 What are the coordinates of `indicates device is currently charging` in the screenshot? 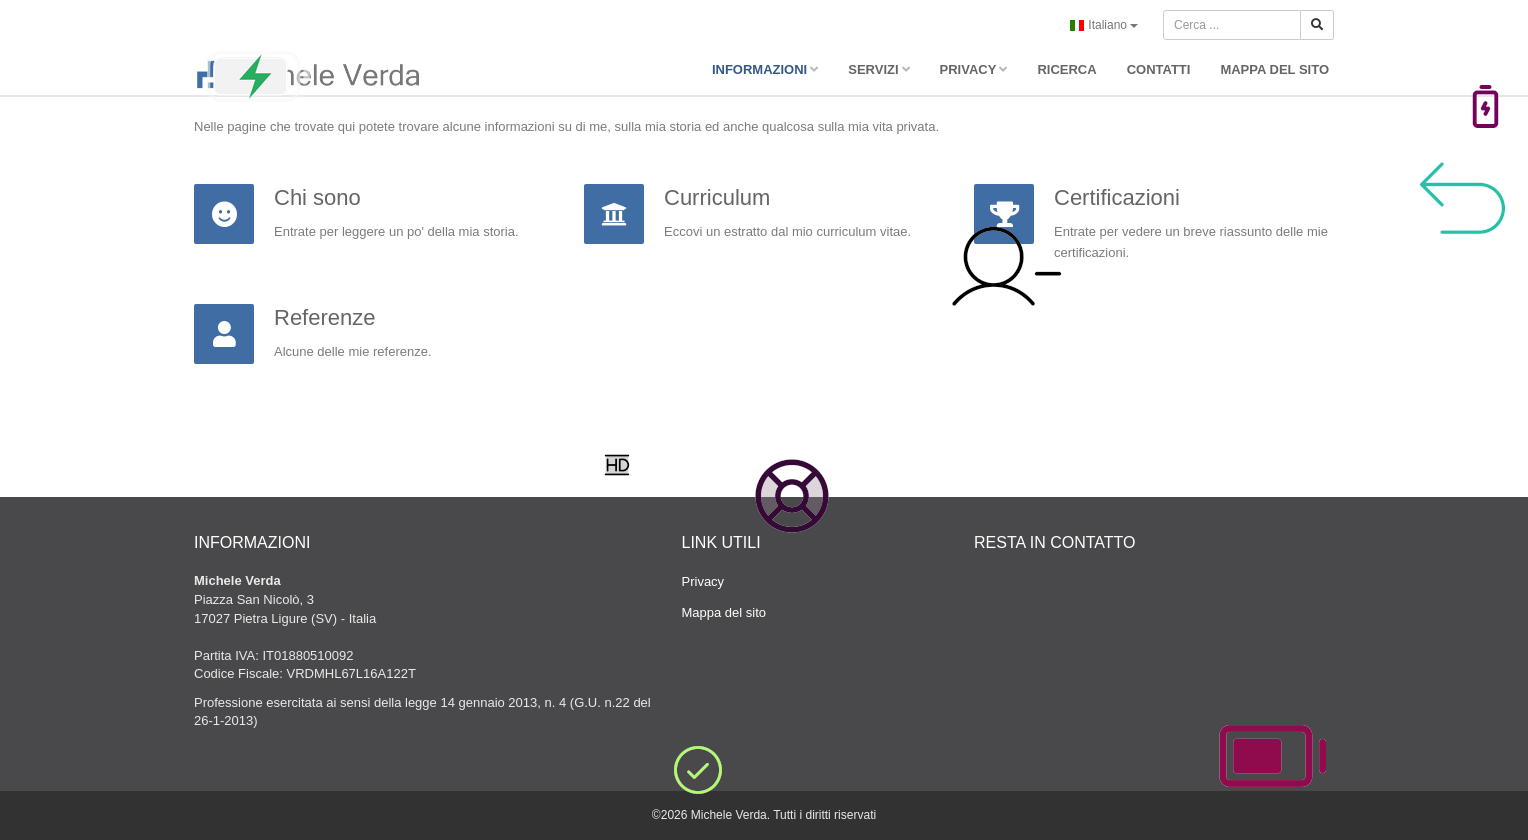 It's located at (1485, 106).